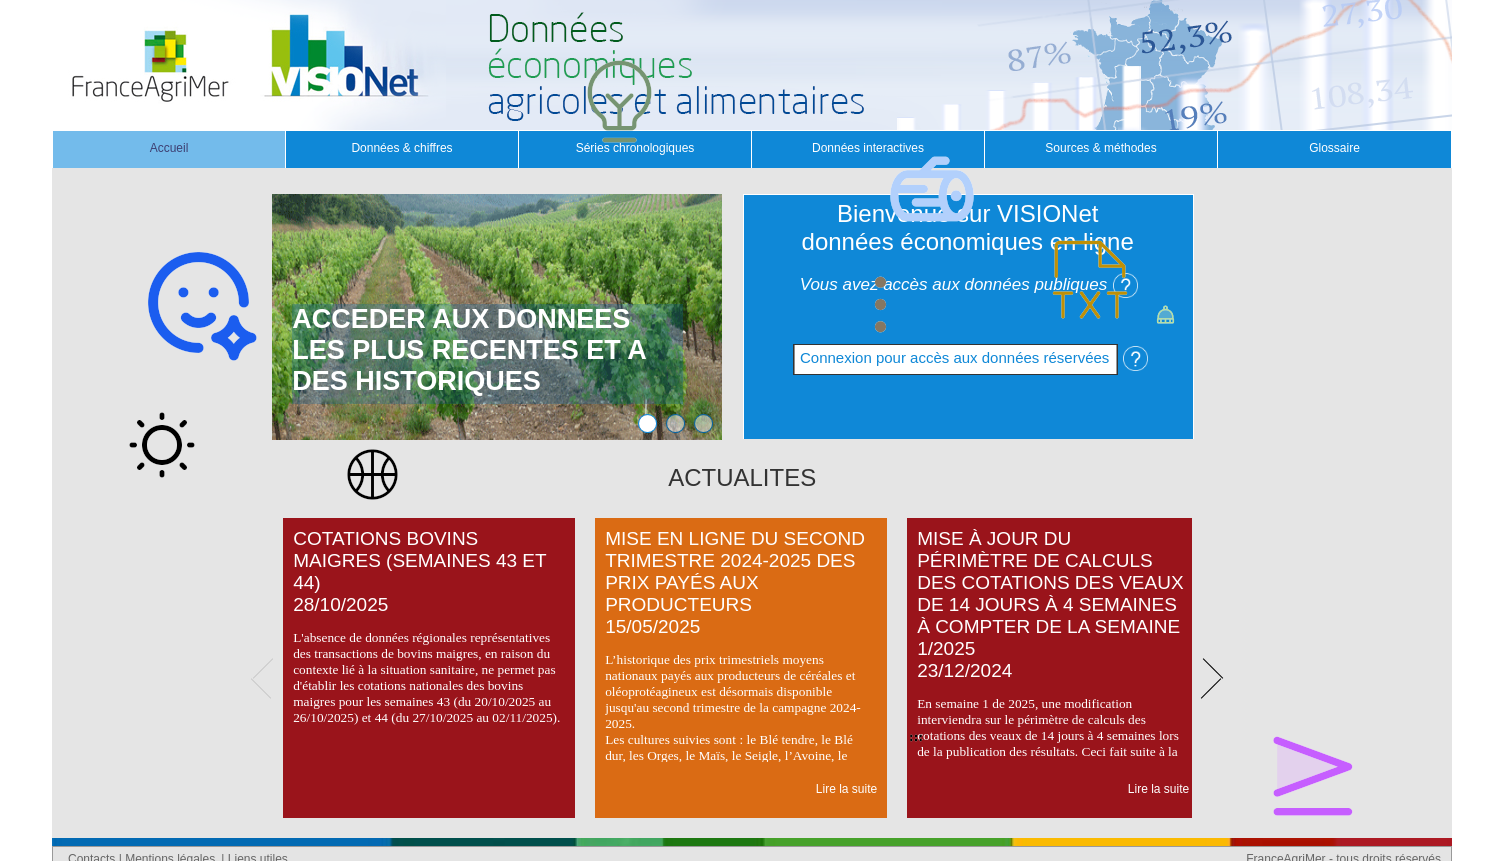 The width and height of the screenshot is (1504, 861). I want to click on toggle idea or suggestion feature, so click(619, 101).